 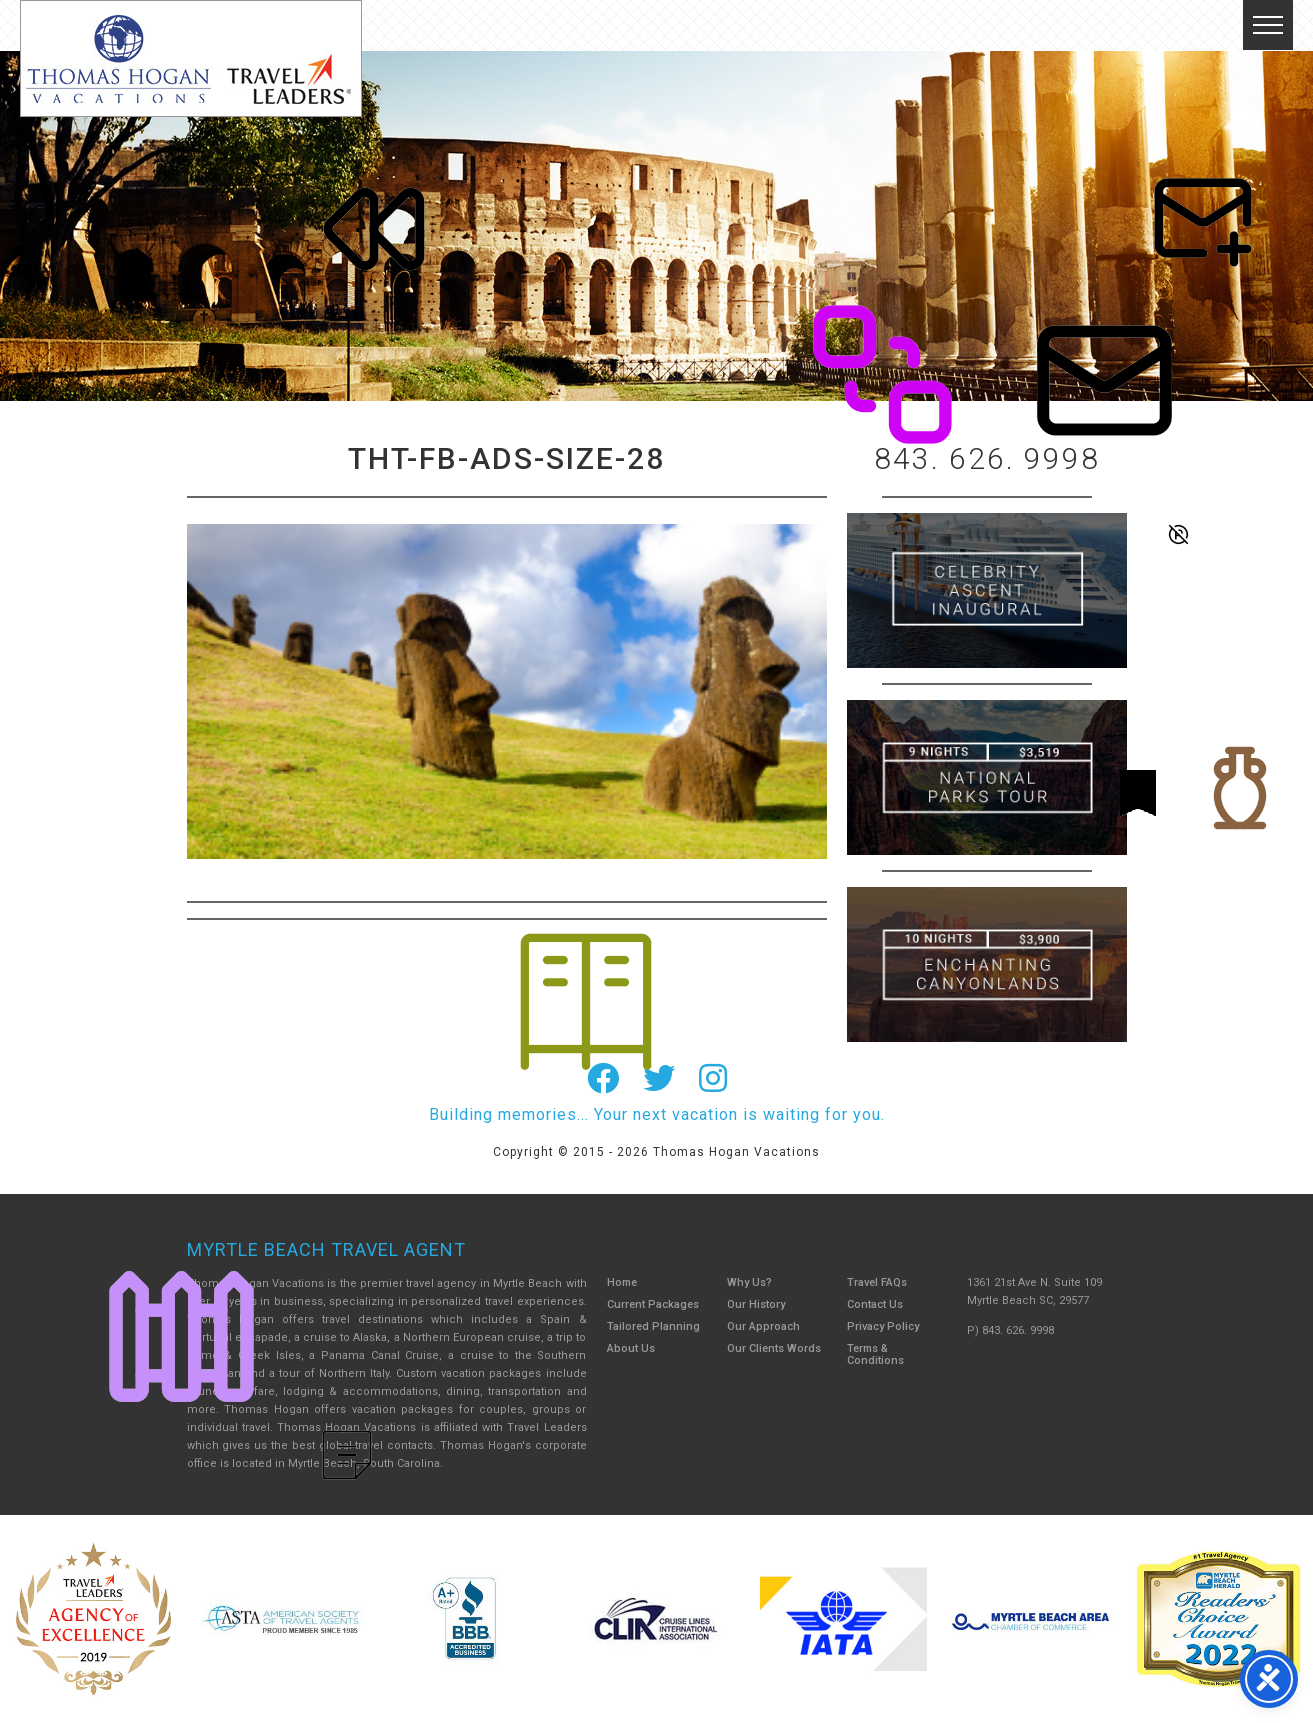 What do you see at coordinates (882, 374) in the screenshot?
I see `send selected object to back of layer stack` at bounding box center [882, 374].